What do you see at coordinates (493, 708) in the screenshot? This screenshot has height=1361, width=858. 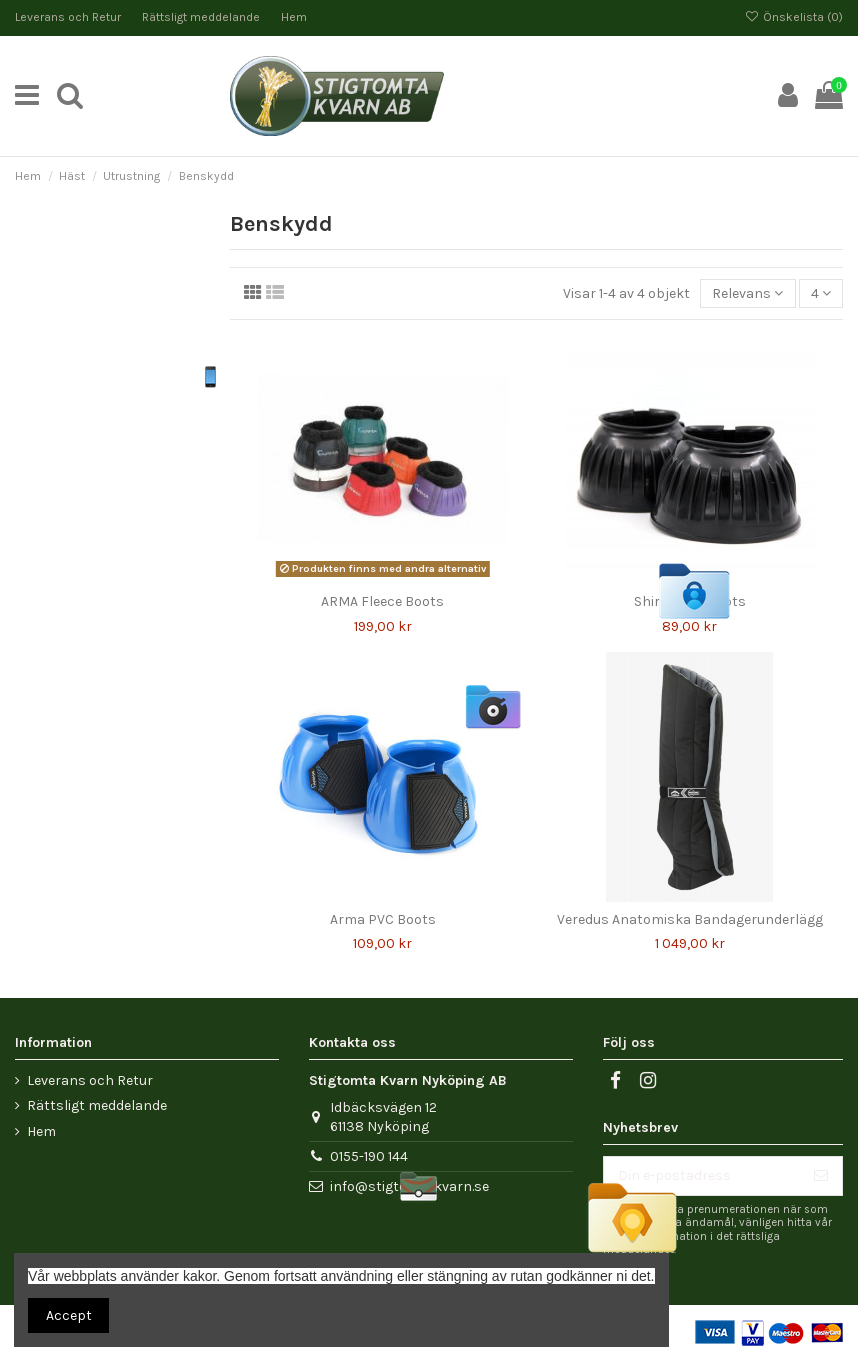 I see `open your music files folder` at bounding box center [493, 708].